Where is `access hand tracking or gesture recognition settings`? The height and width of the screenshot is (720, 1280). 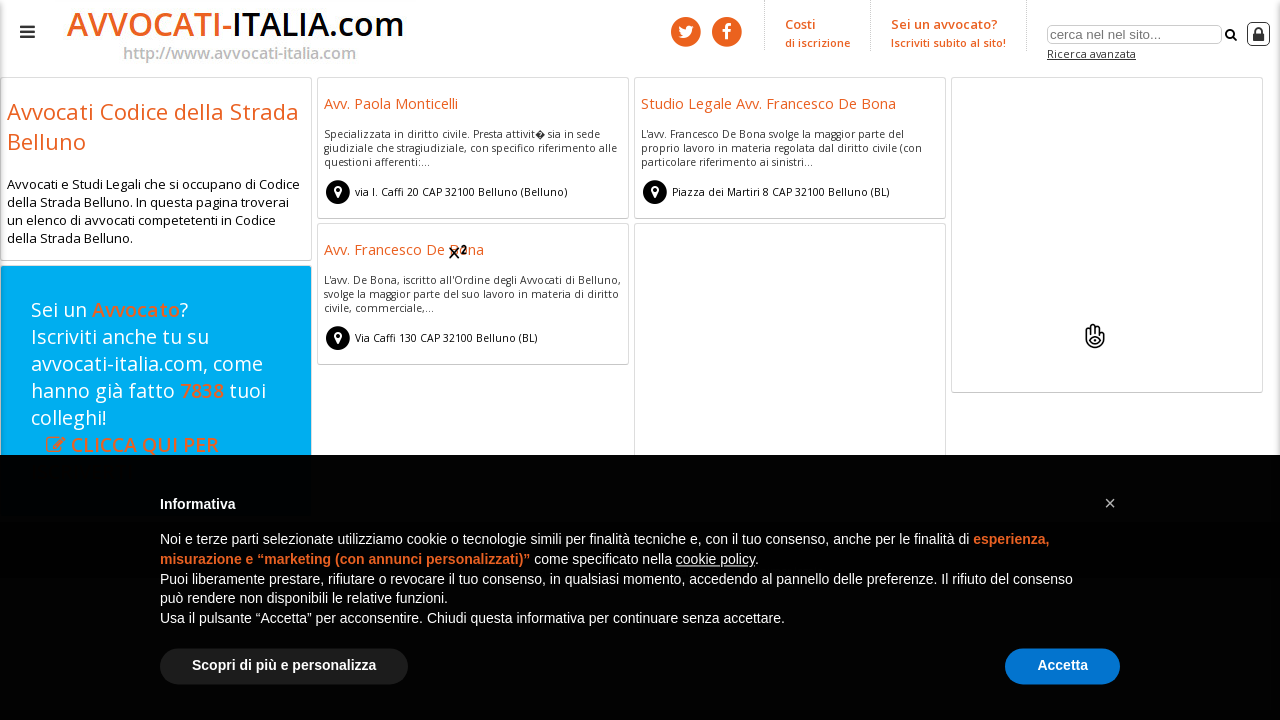 access hand tracking or gesture recognition settings is located at coordinates (1095, 336).